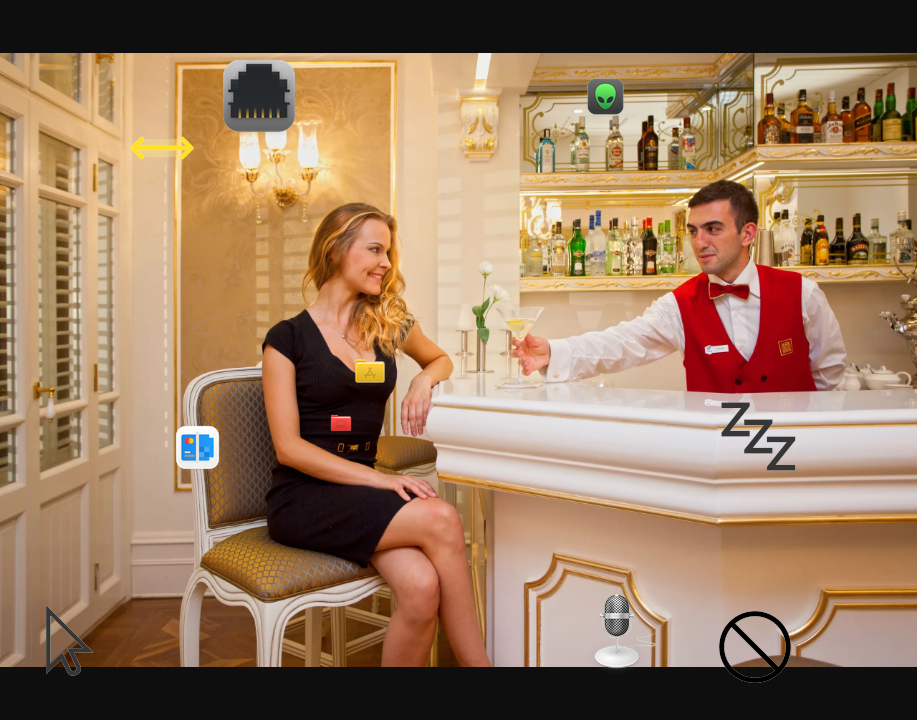 This screenshot has width=917, height=720. I want to click on indicates an RJ11 telephone/DSL network port, so click(259, 96).